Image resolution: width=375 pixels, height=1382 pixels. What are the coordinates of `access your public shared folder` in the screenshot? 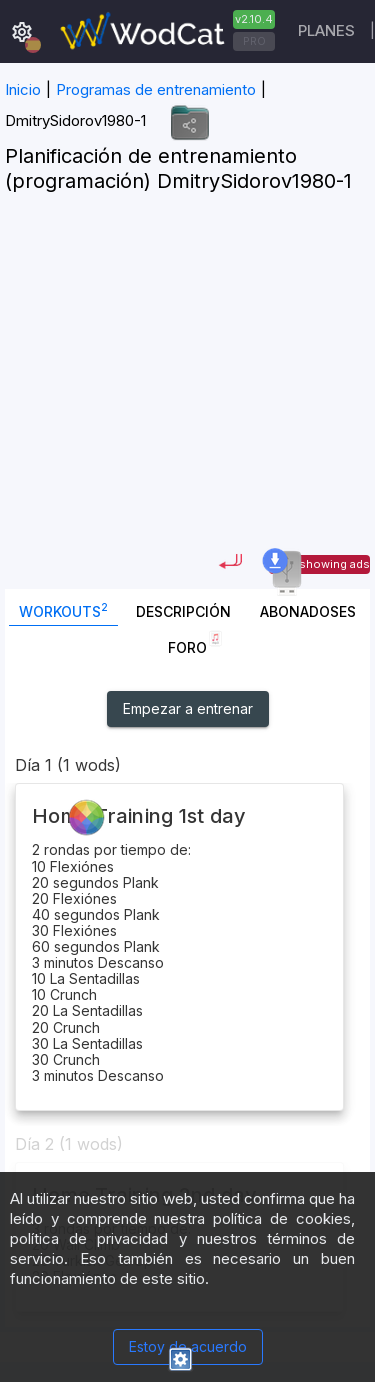 It's located at (190, 122).